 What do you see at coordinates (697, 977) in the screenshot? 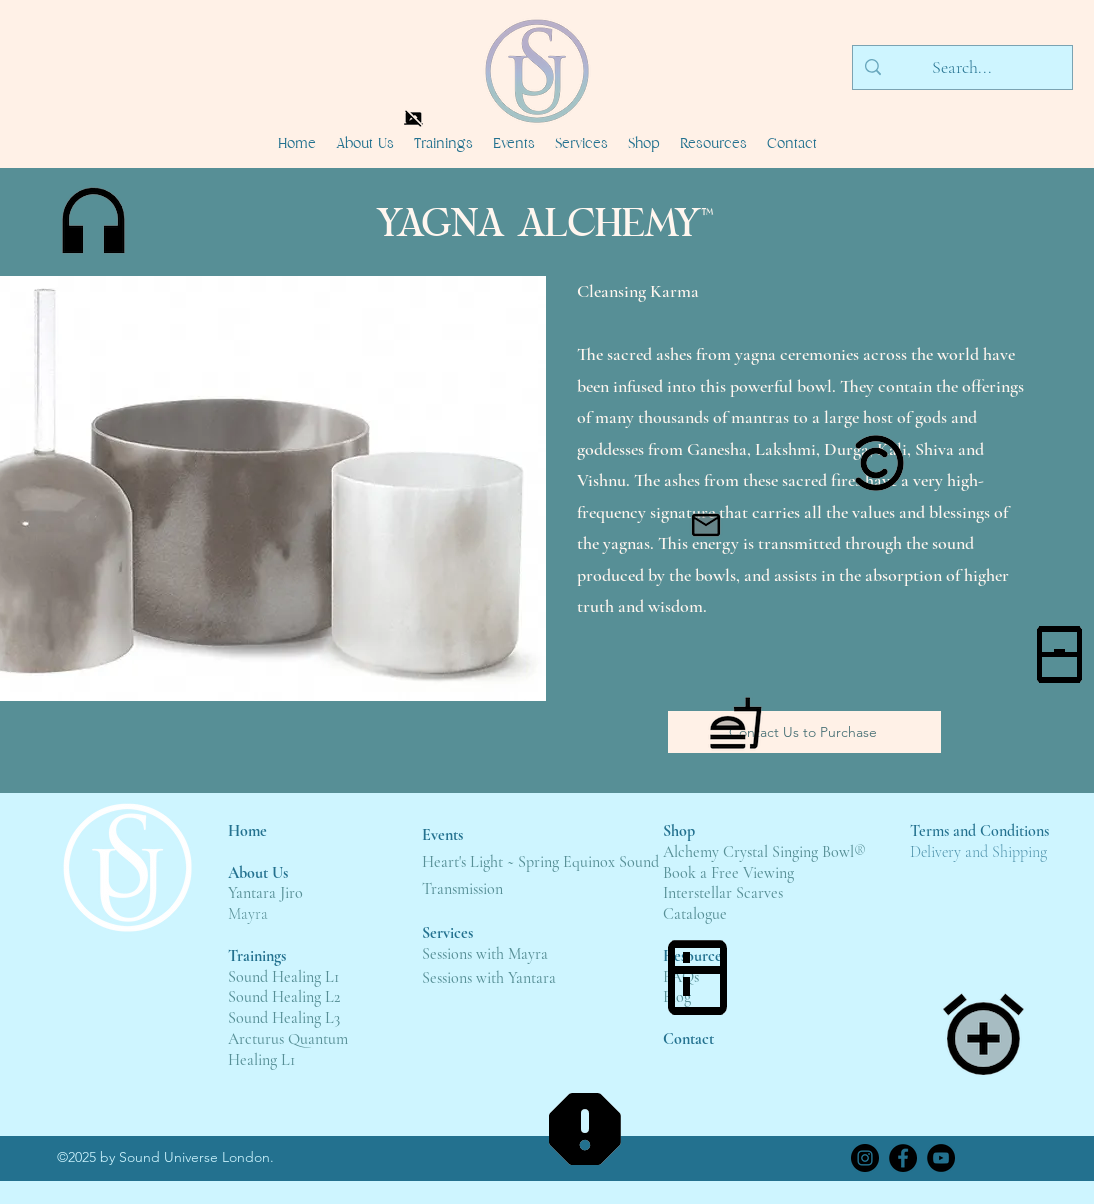
I see `access kitchen appliances or settings` at bounding box center [697, 977].